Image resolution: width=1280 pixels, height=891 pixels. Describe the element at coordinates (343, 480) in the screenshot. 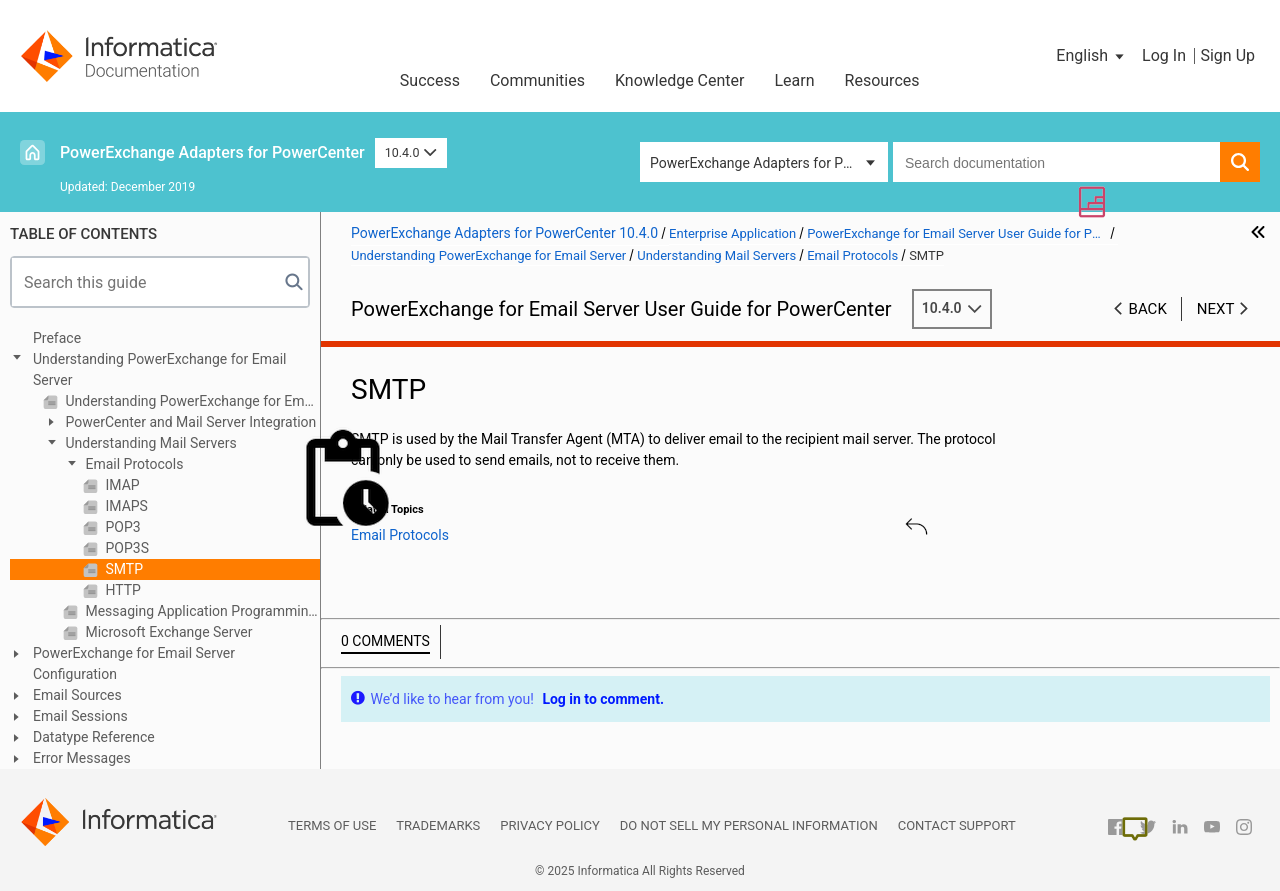

I see `view tasks awaiting completion` at that location.